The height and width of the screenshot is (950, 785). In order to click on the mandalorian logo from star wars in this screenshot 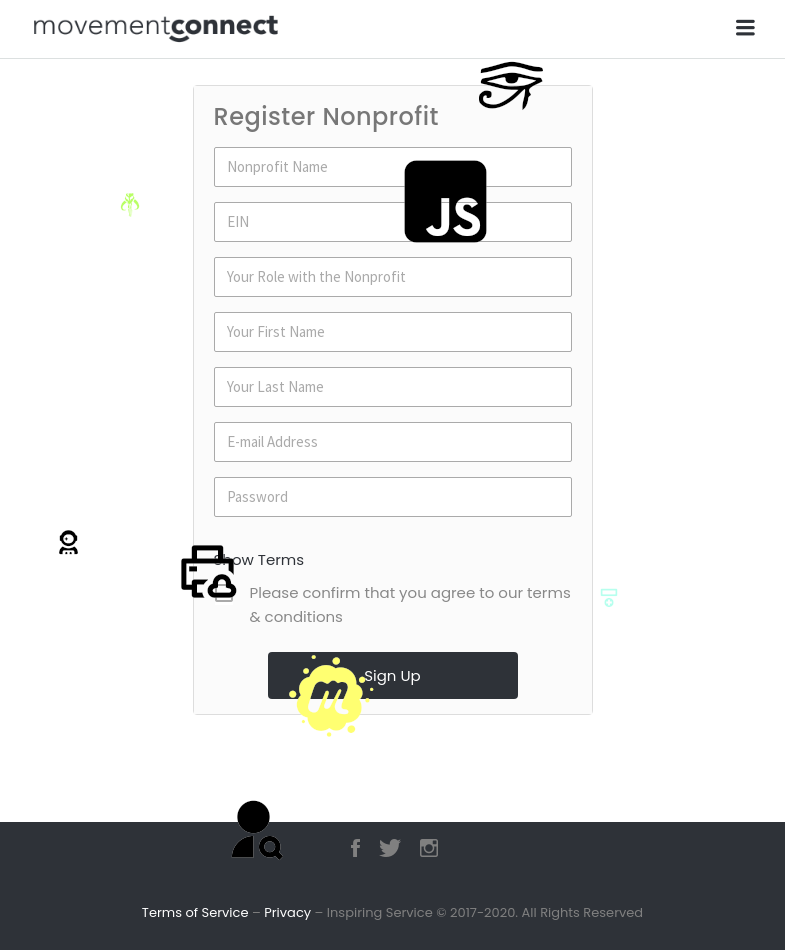, I will do `click(130, 205)`.